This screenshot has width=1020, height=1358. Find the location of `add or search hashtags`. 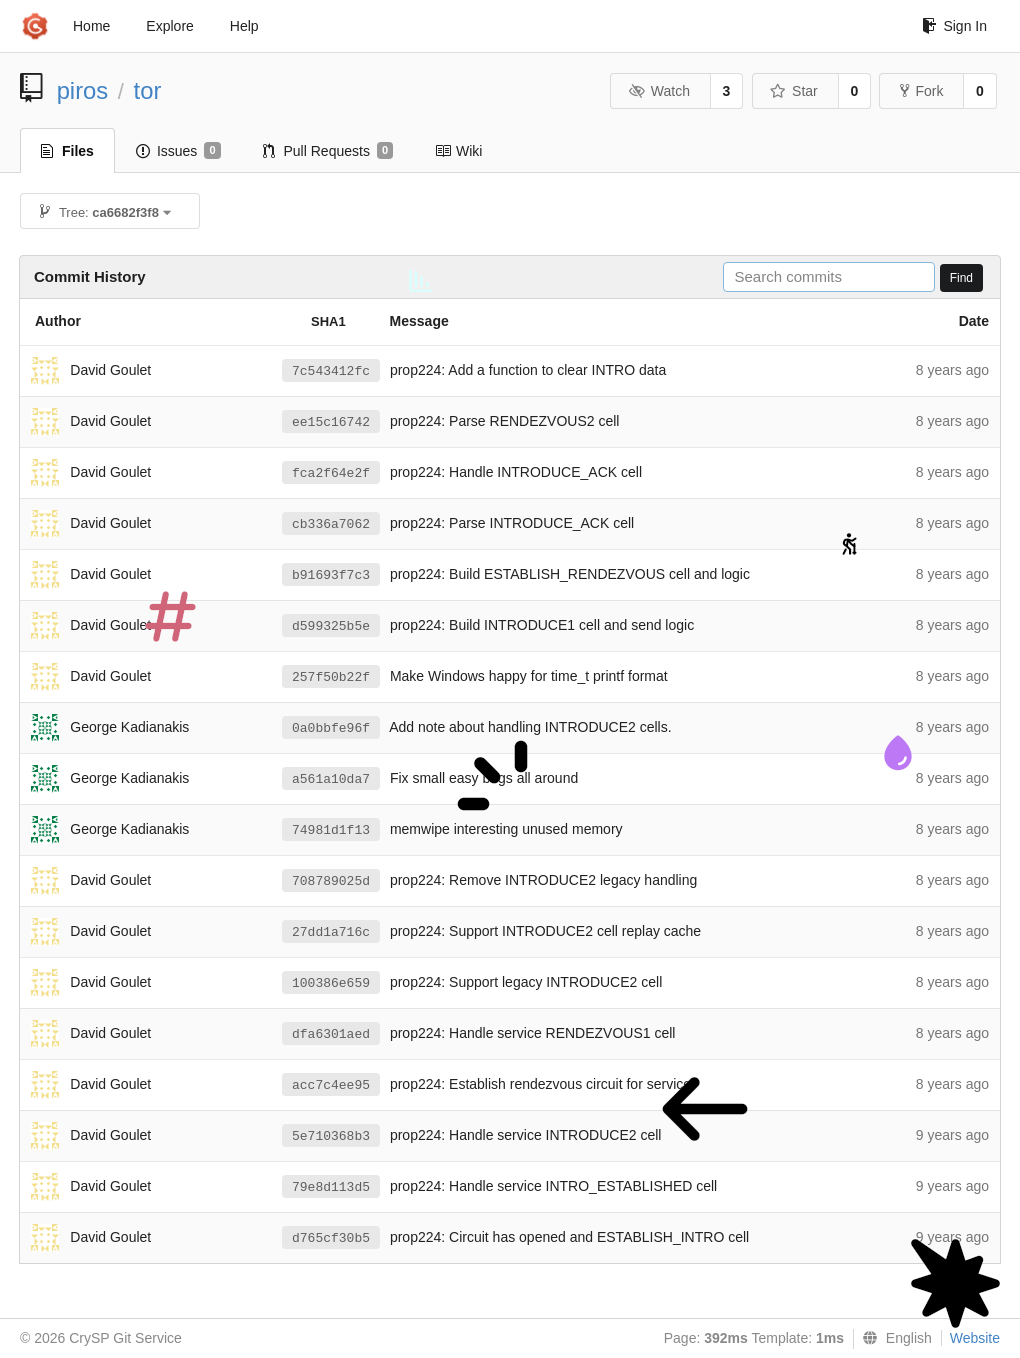

add or search hashtags is located at coordinates (170, 616).